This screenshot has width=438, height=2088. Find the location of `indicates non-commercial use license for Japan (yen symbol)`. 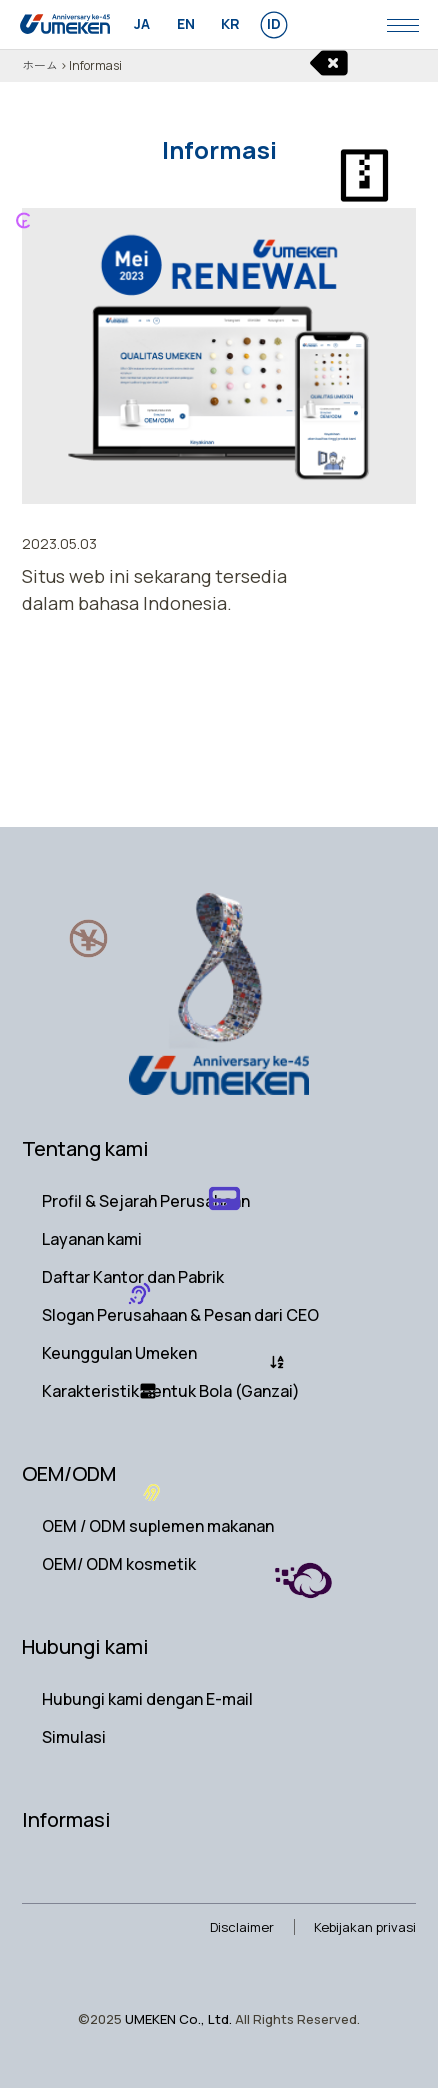

indicates non-commercial use license for Japan (yen symbol) is located at coordinates (88, 938).